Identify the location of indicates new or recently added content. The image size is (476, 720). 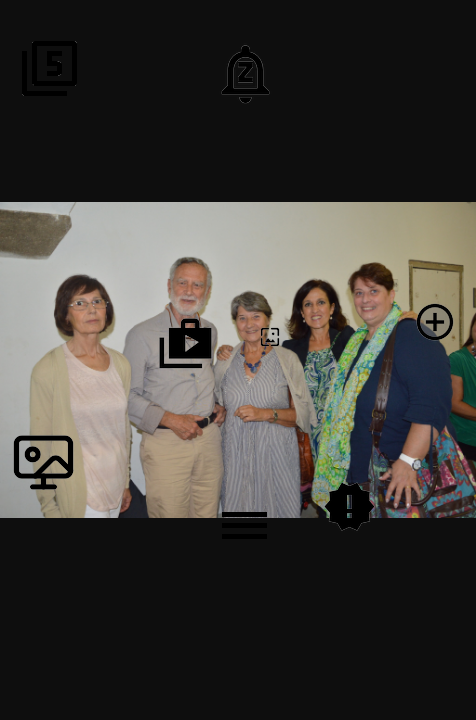
(349, 506).